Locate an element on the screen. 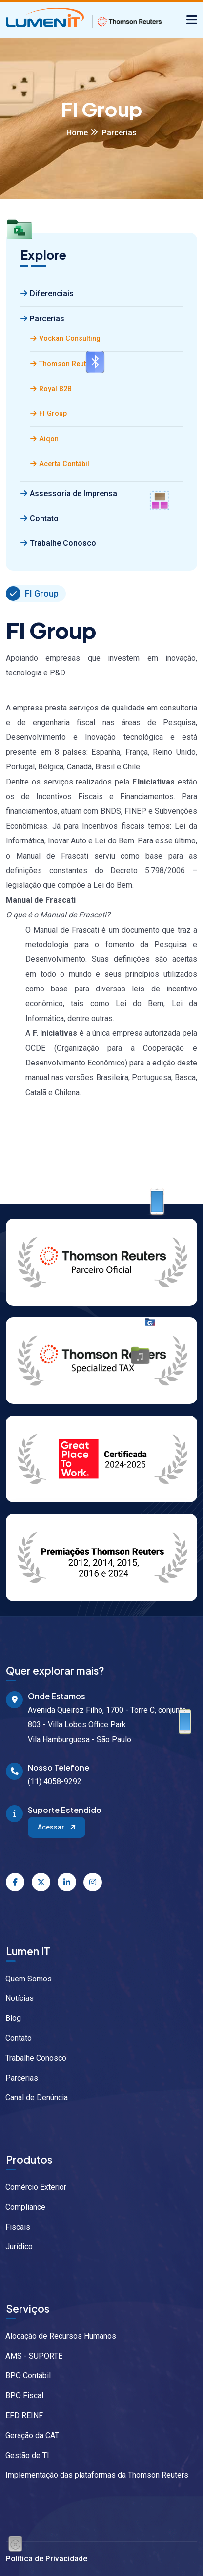 This screenshot has height=2576, width=203. access hard drive storage is located at coordinates (15, 2543).